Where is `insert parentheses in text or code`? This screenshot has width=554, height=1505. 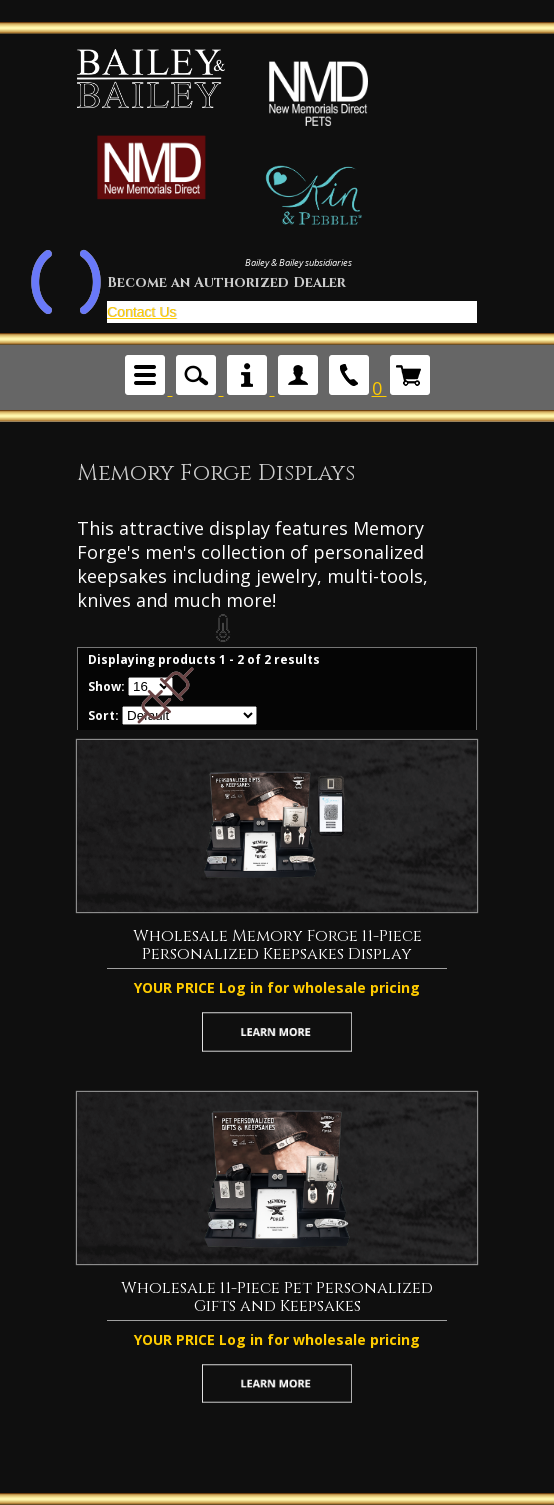 insert parentheses in text or code is located at coordinates (66, 282).